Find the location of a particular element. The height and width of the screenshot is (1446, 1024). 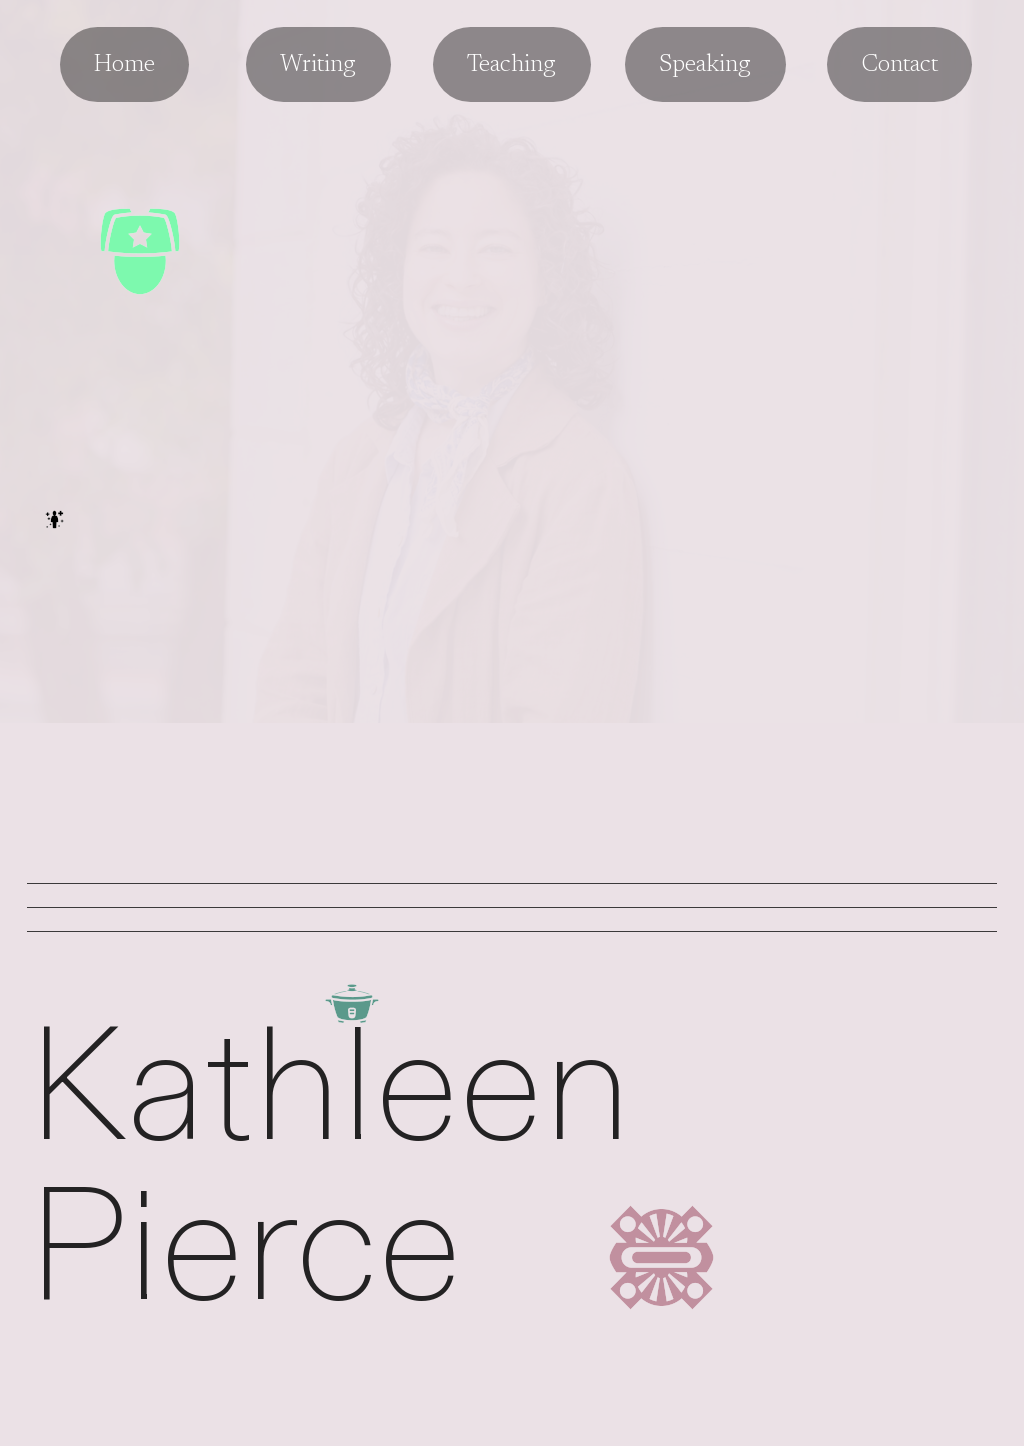

activate healing ability or spell is located at coordinates (54, 519).